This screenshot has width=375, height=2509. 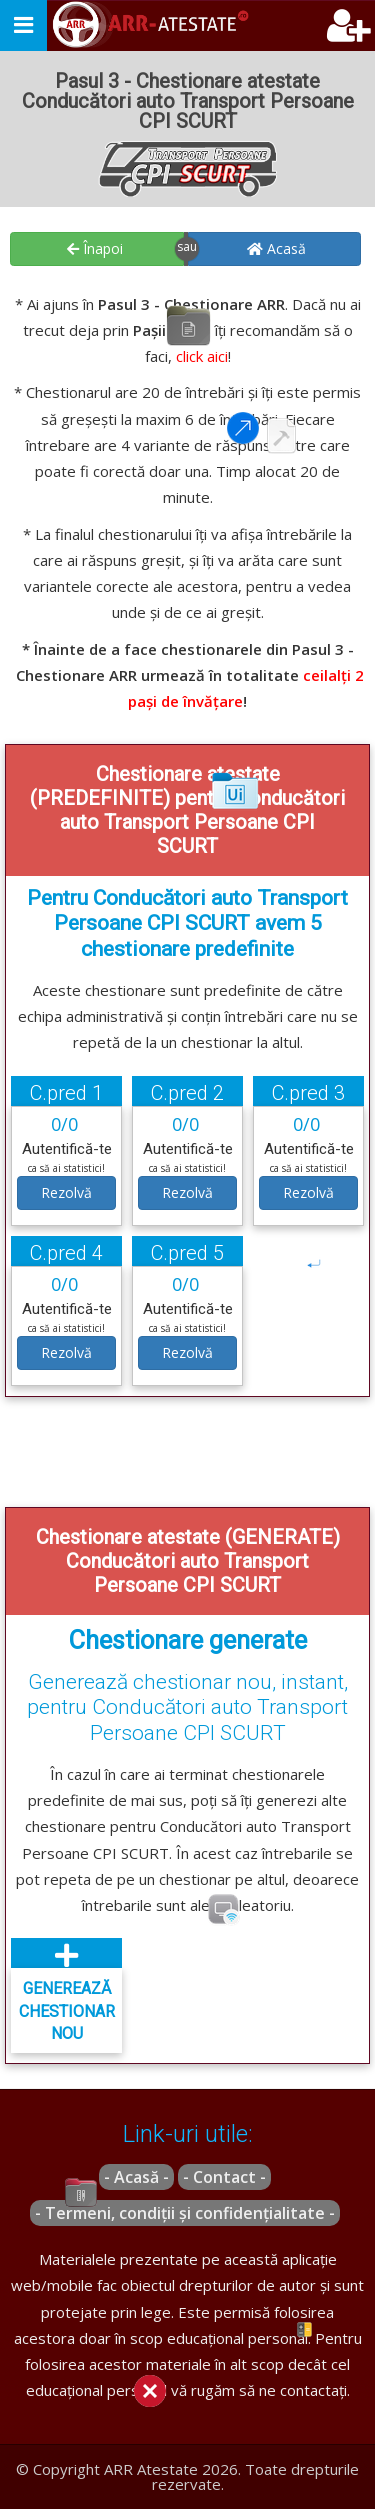 What do you see at coordinates (150, 2391) in the screenshot?
I see `close the current window or dialog` at bounding box center [150, 2391].